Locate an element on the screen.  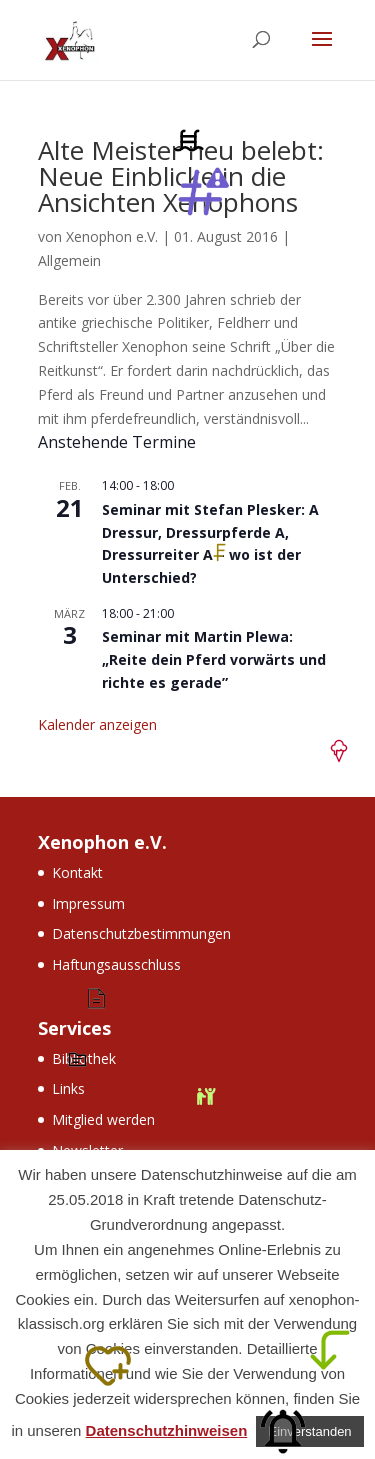
access pool or swimming area information is located at coordinates (188, 140).